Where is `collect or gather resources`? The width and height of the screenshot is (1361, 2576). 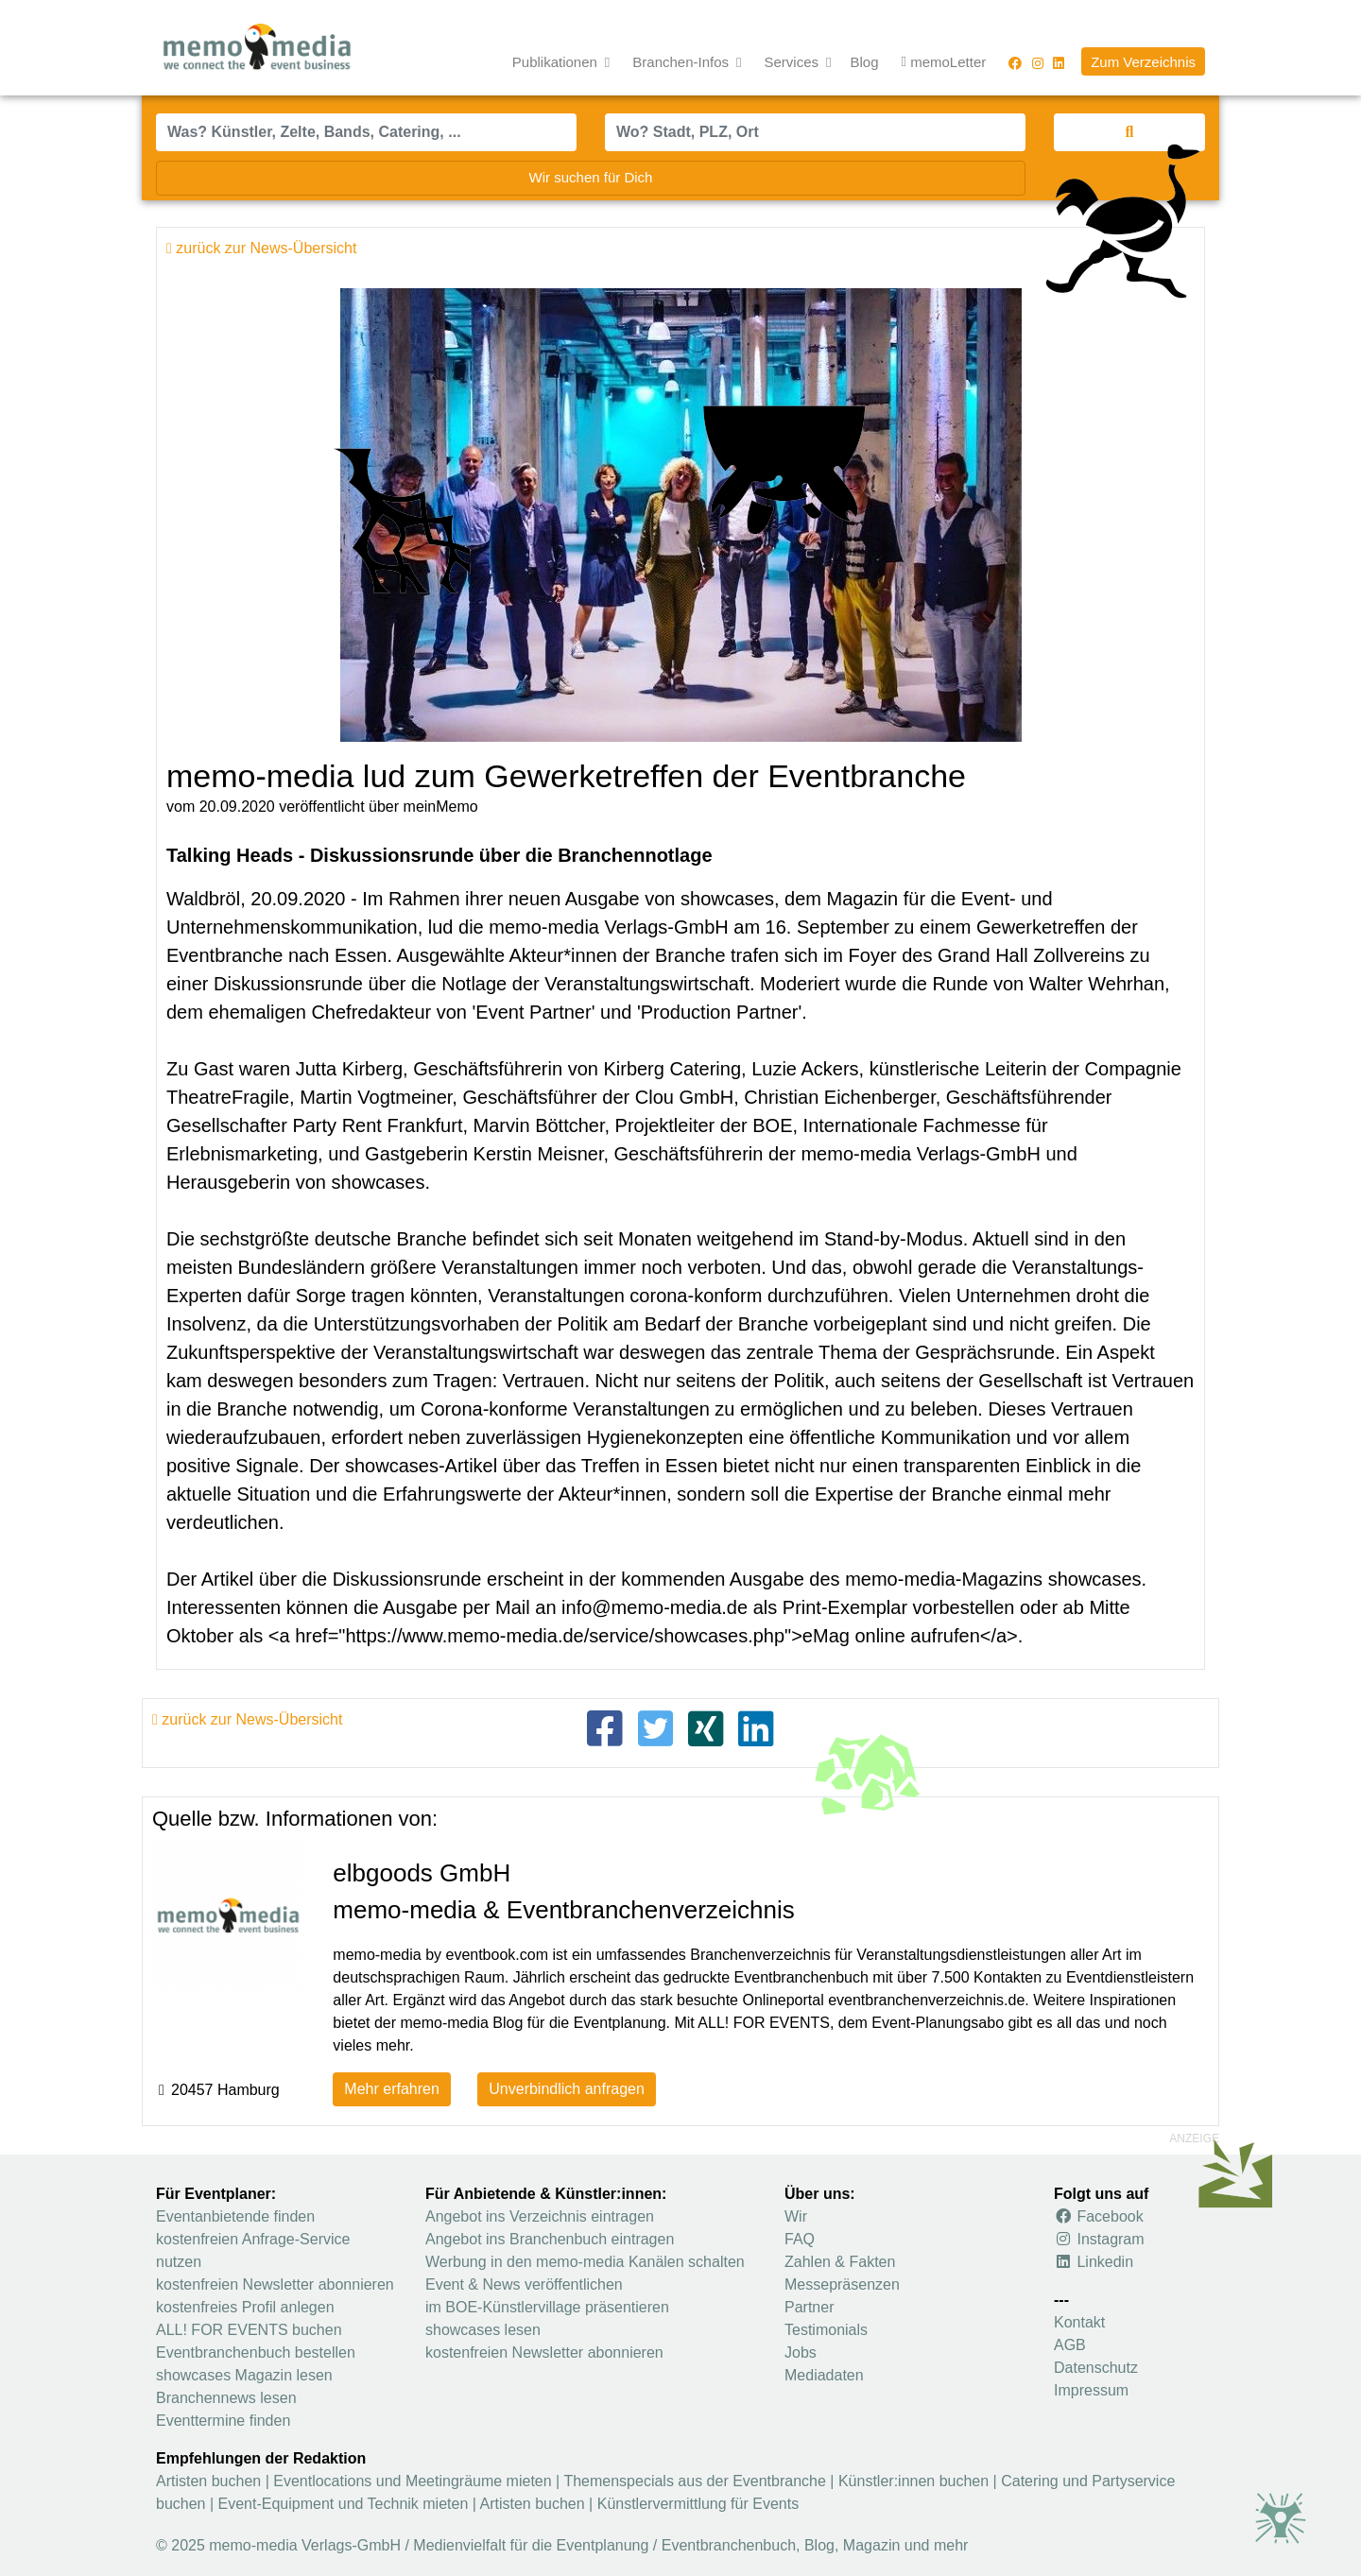
collect or gather resources is located at coordinates (867, 1768).